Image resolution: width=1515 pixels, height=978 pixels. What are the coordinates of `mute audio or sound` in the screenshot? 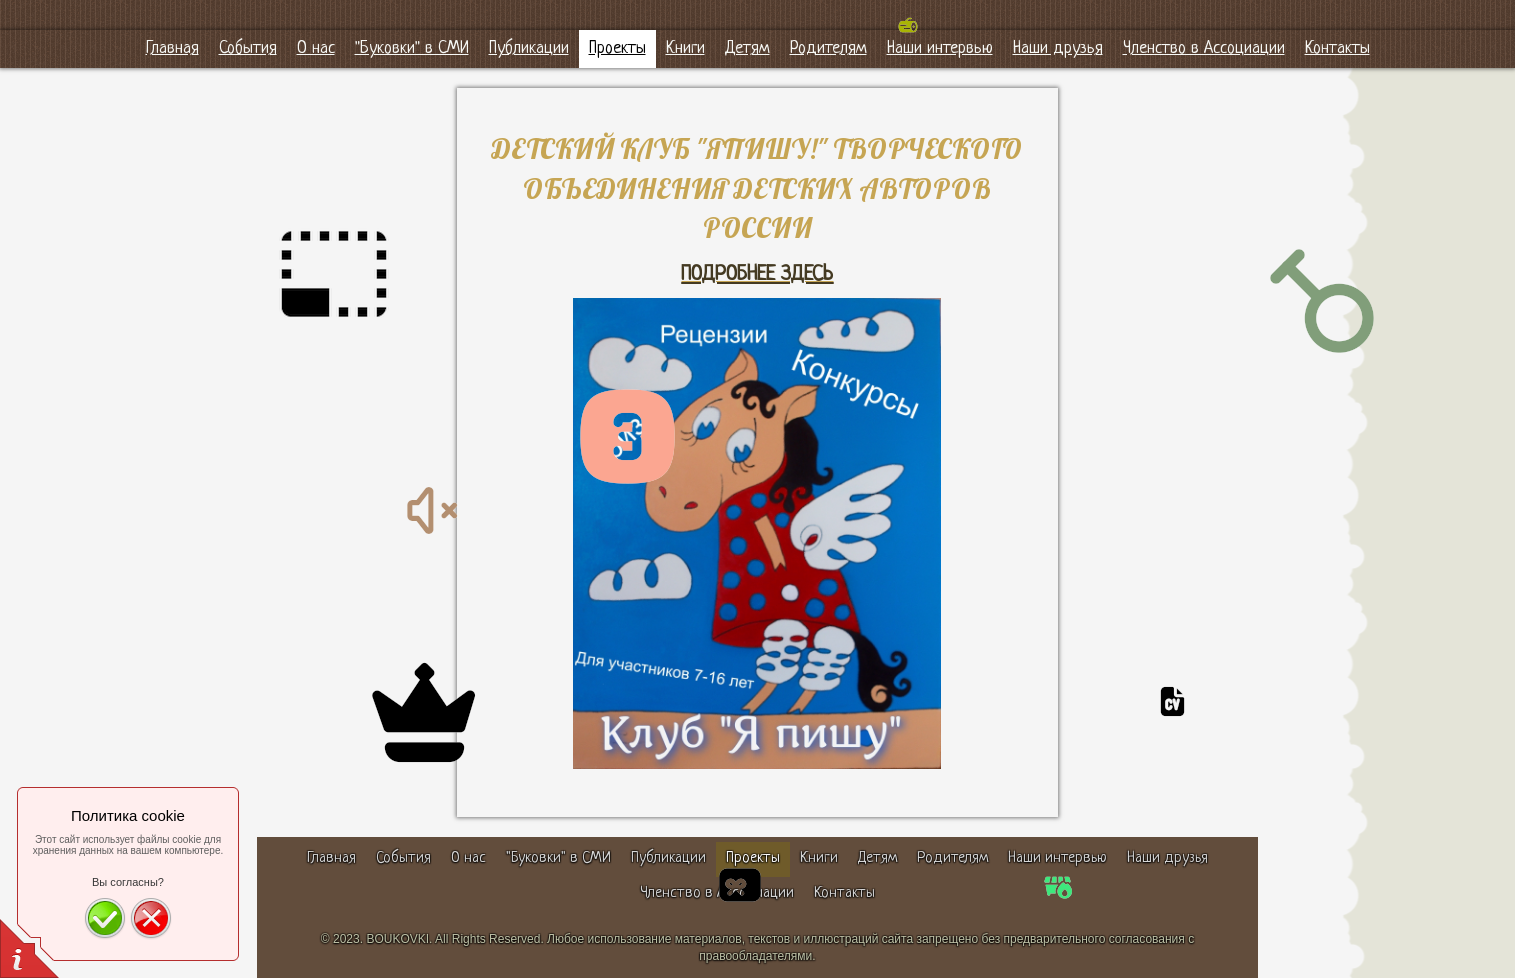 It's located at (433, 510).